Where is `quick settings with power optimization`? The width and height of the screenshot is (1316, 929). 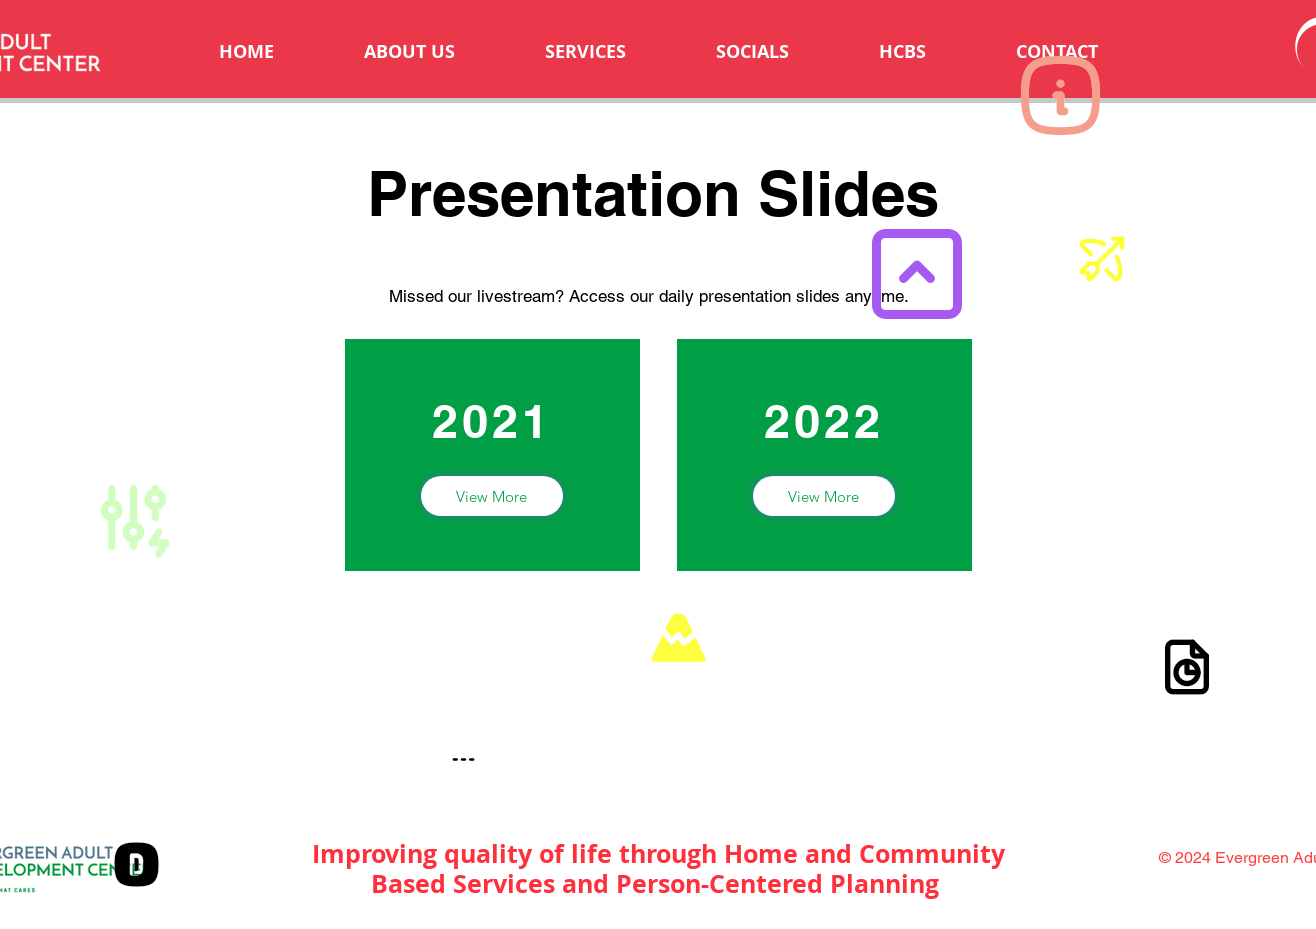
quick settings with power optimization is located at coordinates (133, 517).